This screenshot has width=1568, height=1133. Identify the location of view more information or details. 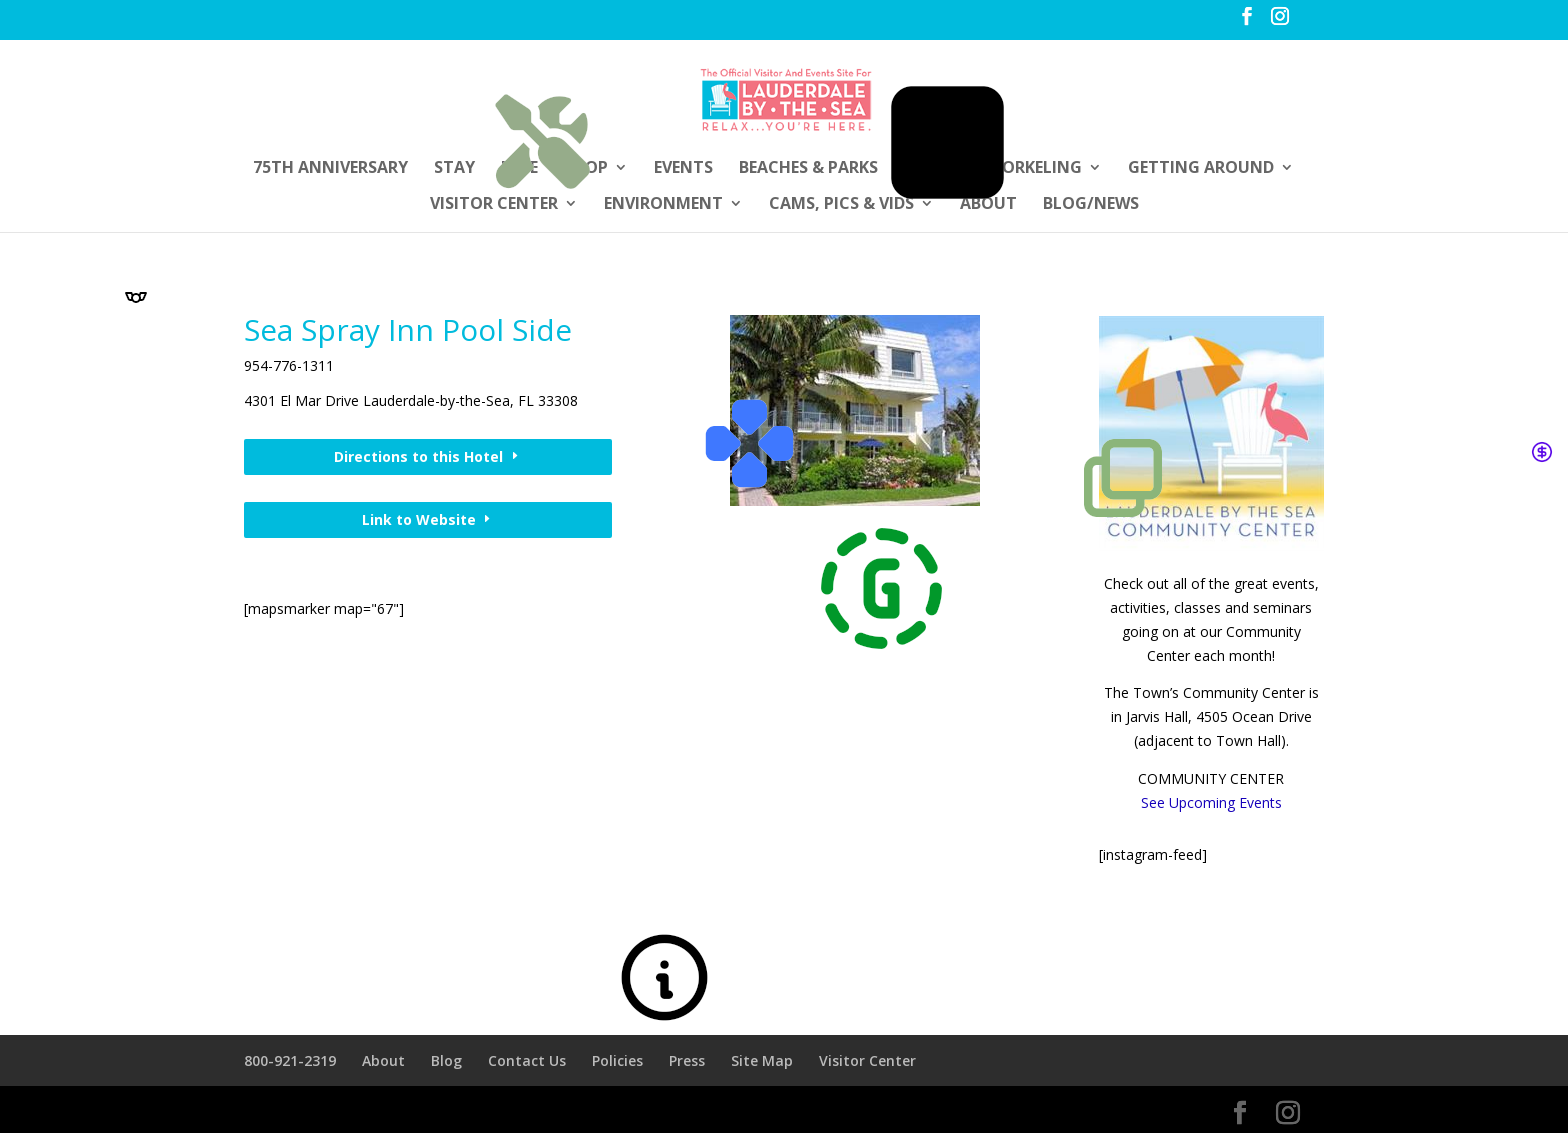
(664, 977).